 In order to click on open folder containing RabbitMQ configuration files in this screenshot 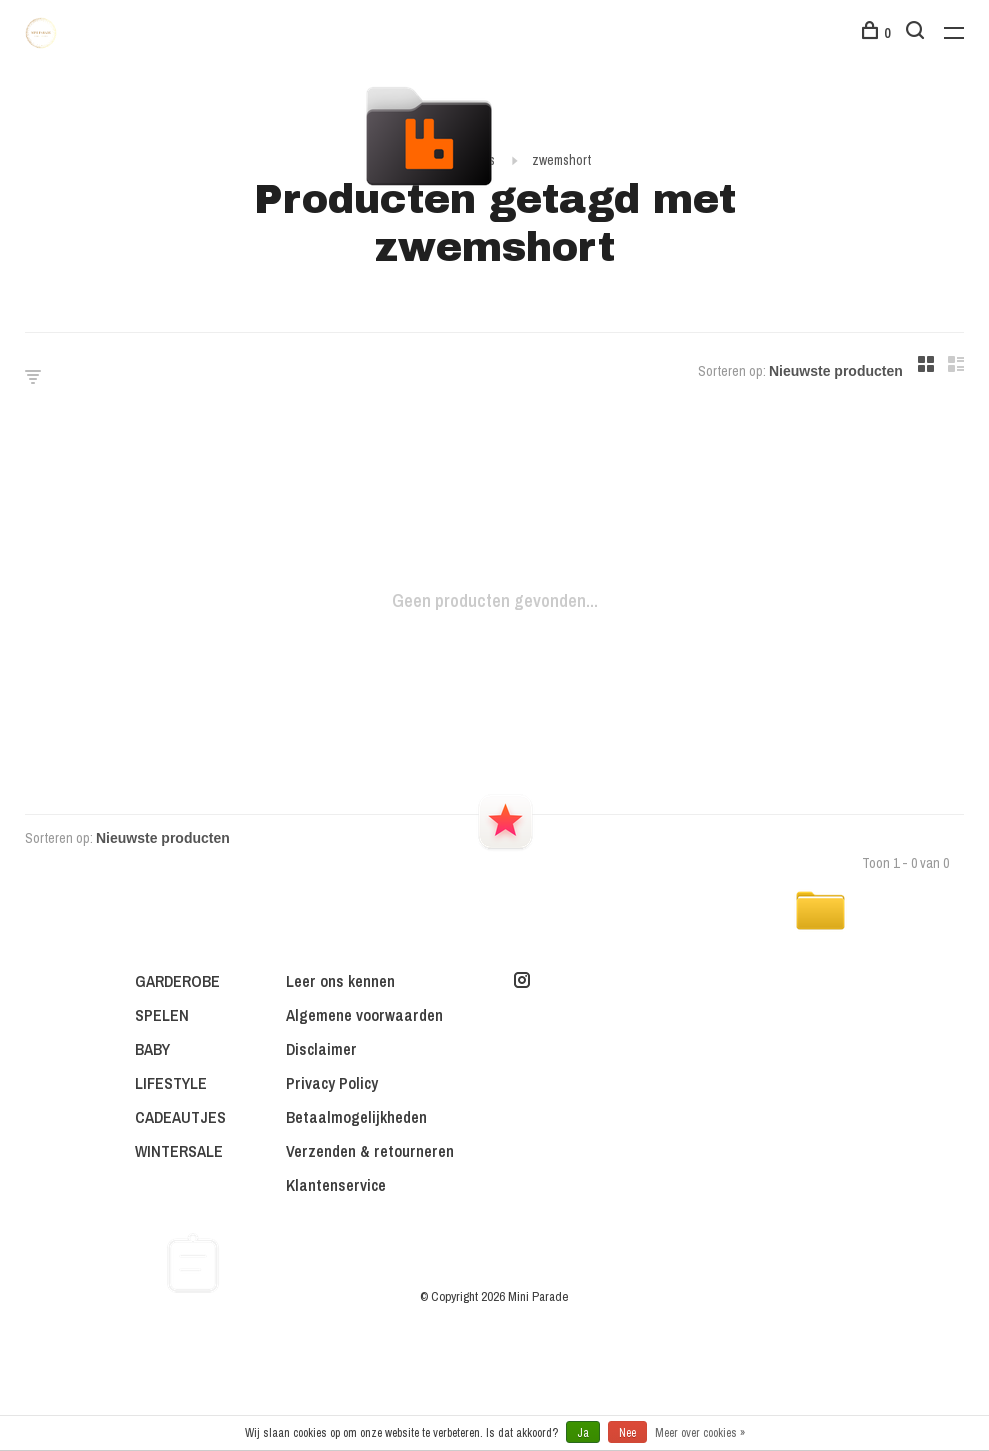, I will do `click(428, 139)`.